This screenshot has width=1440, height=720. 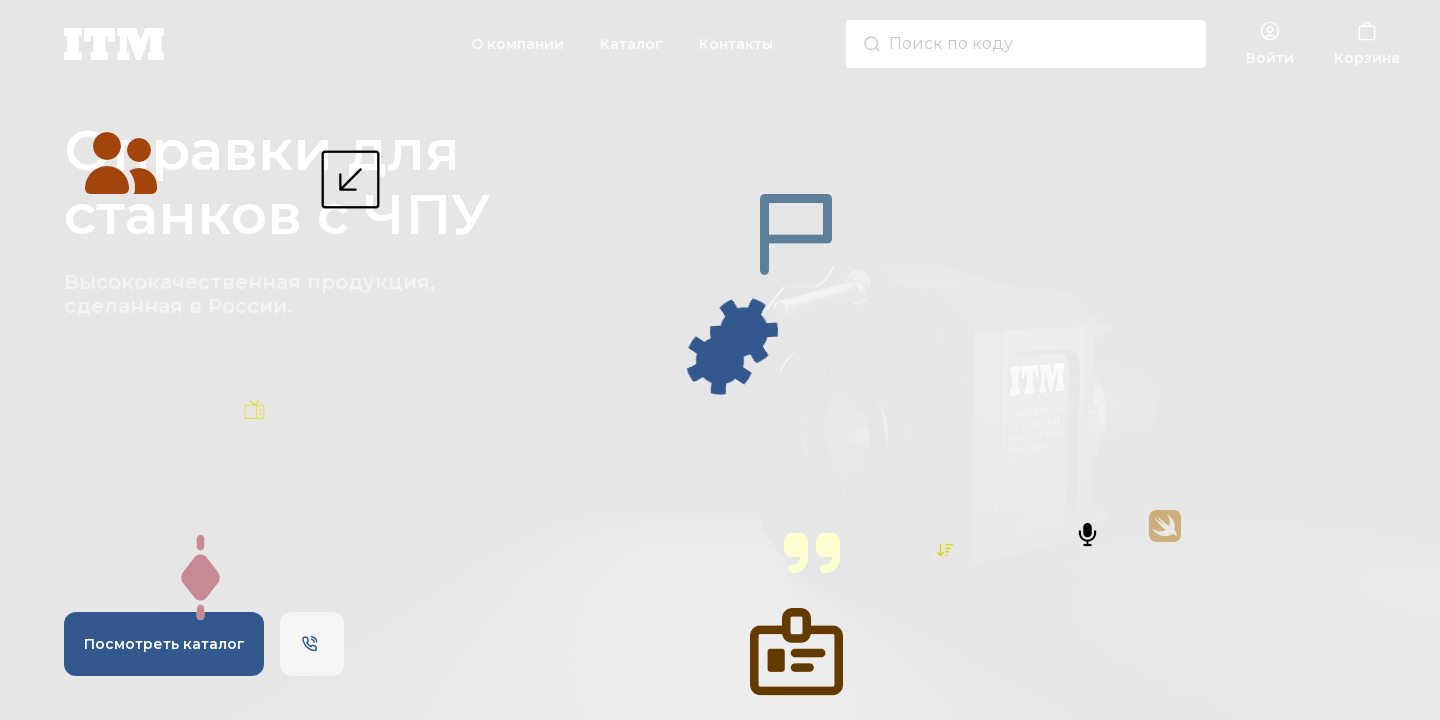 What do you see at coordinates (945, 550) in the screenshot?
I see `sort items from largest to smallest` at bounding box center [945, 550].